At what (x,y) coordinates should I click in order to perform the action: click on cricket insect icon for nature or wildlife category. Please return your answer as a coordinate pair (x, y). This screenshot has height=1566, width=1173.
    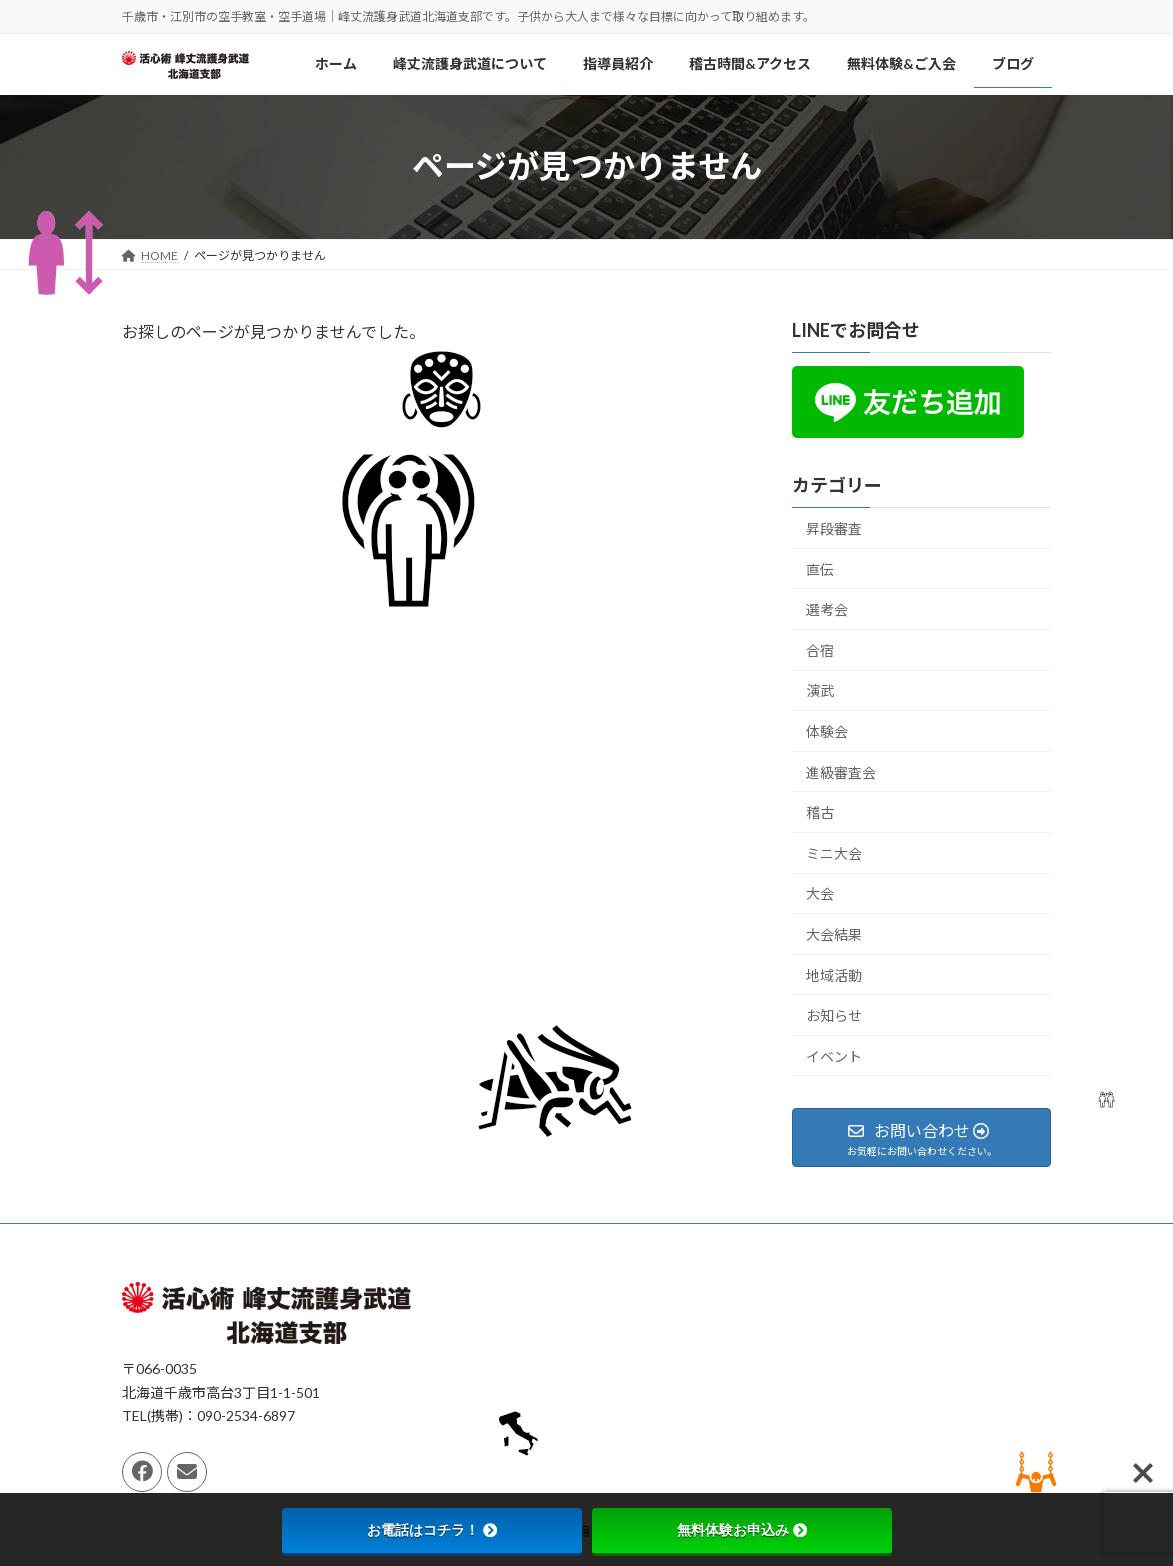
    Looking at the image, I should click on (555, 1081).